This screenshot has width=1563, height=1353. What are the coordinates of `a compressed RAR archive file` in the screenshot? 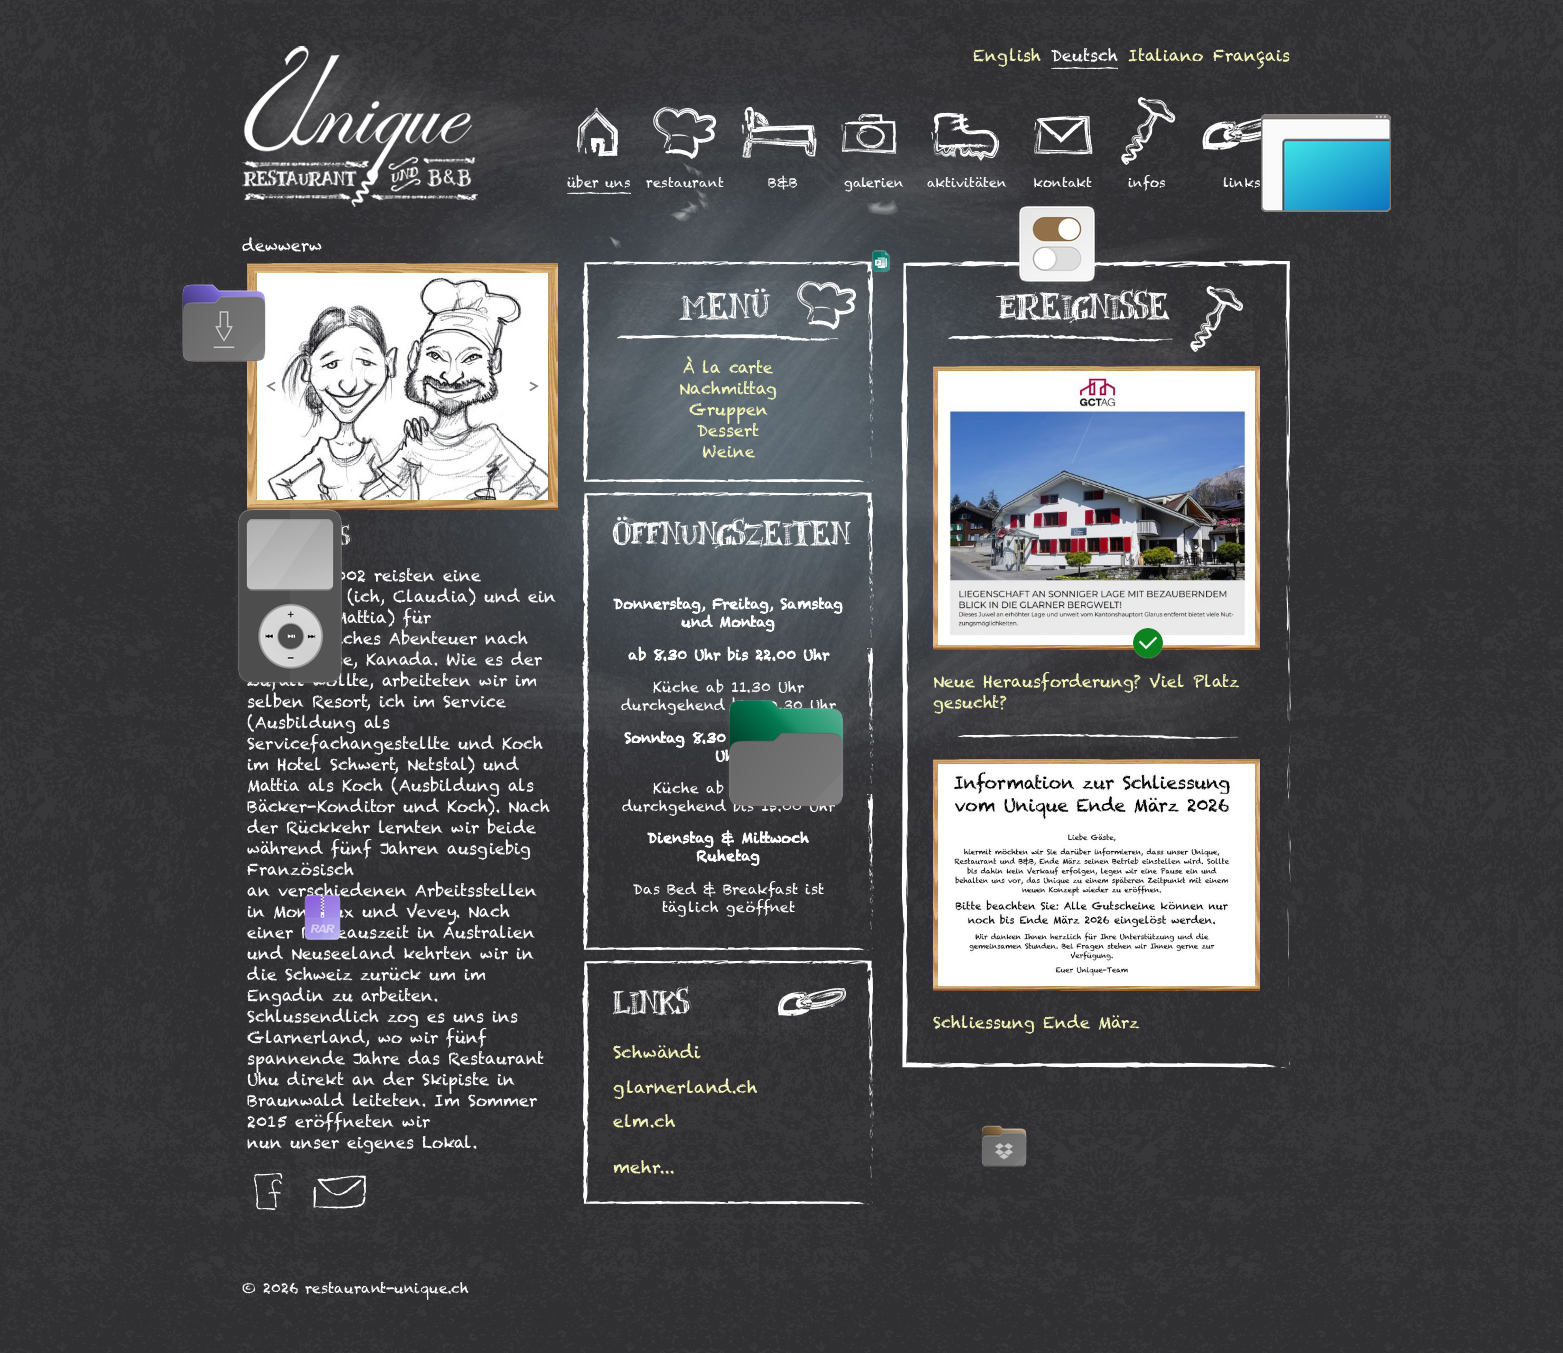 It's located at (322, 917).